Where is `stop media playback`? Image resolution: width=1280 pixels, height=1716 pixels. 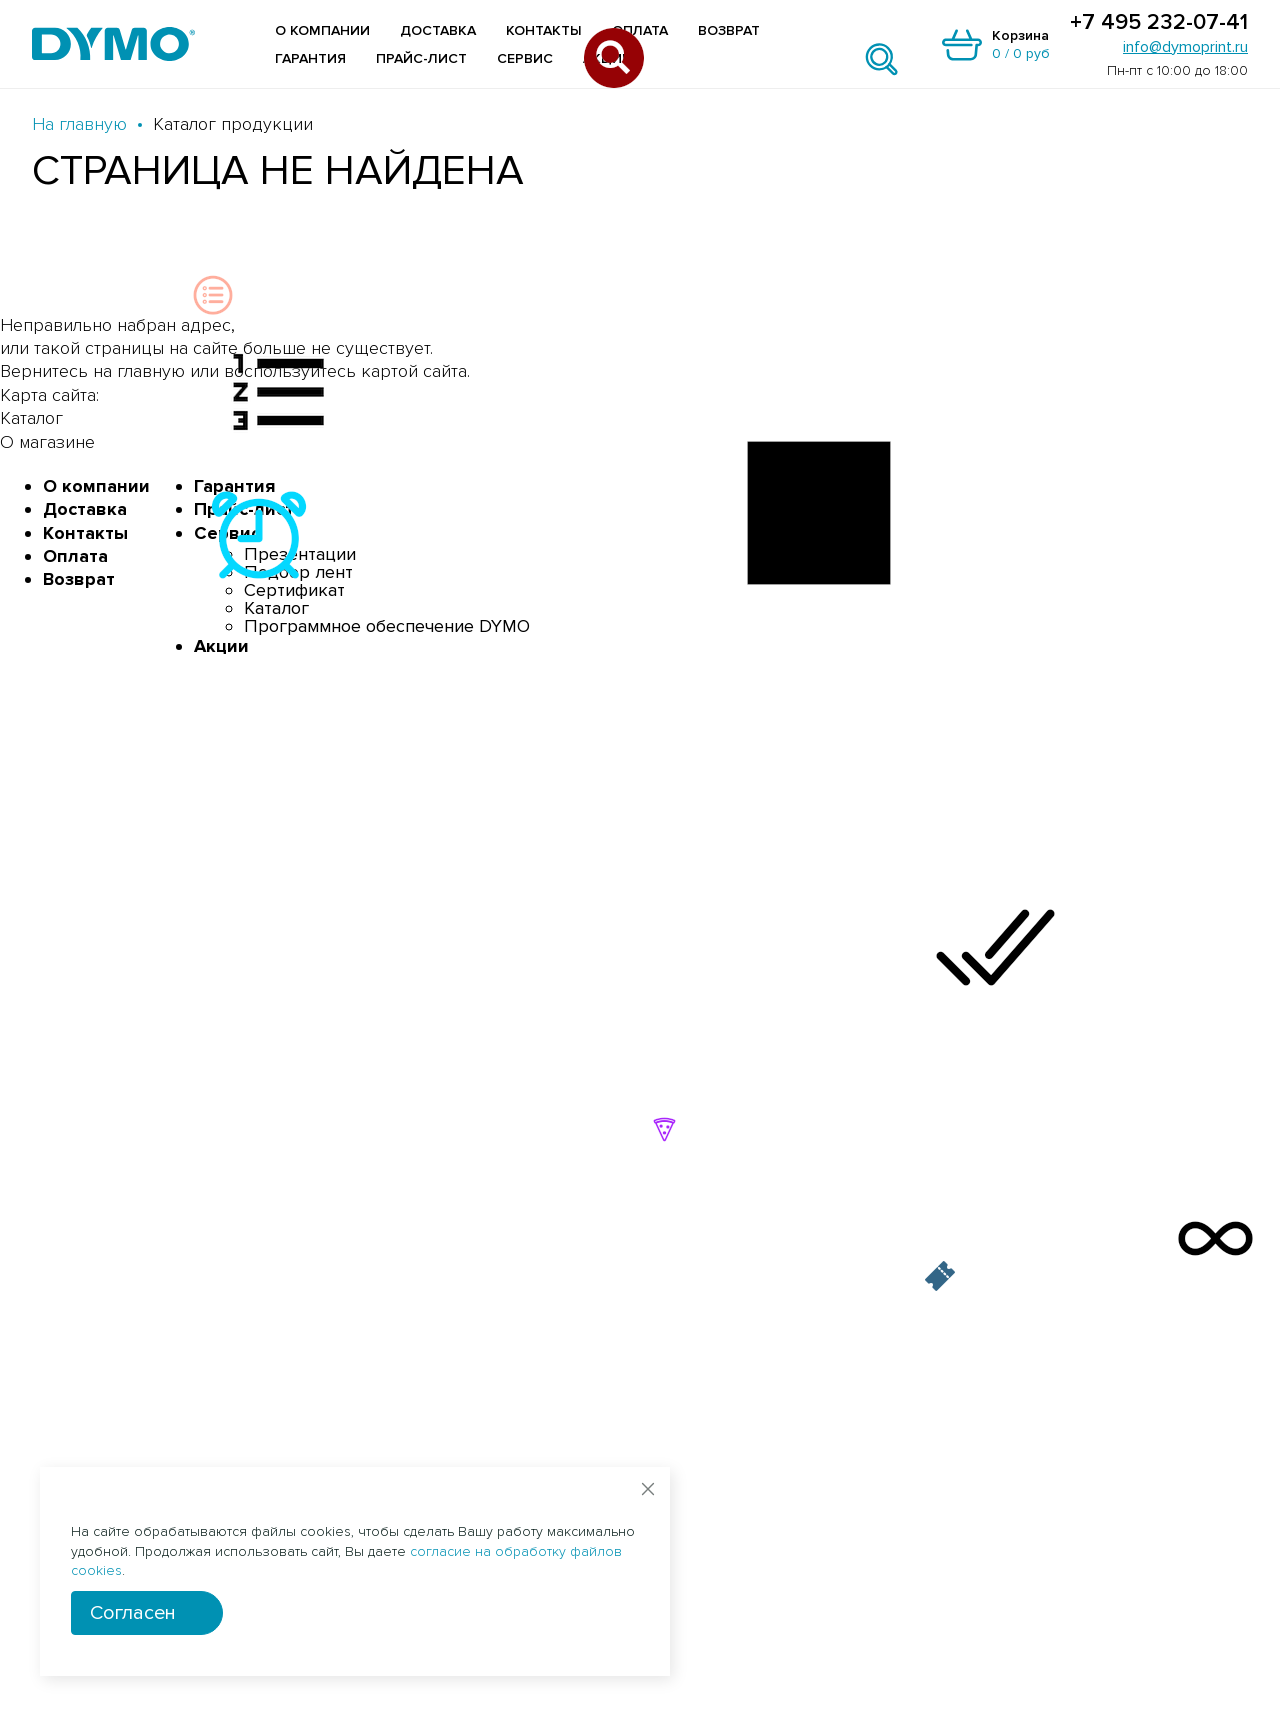
stop media playback is located at coordinates (819, 513).